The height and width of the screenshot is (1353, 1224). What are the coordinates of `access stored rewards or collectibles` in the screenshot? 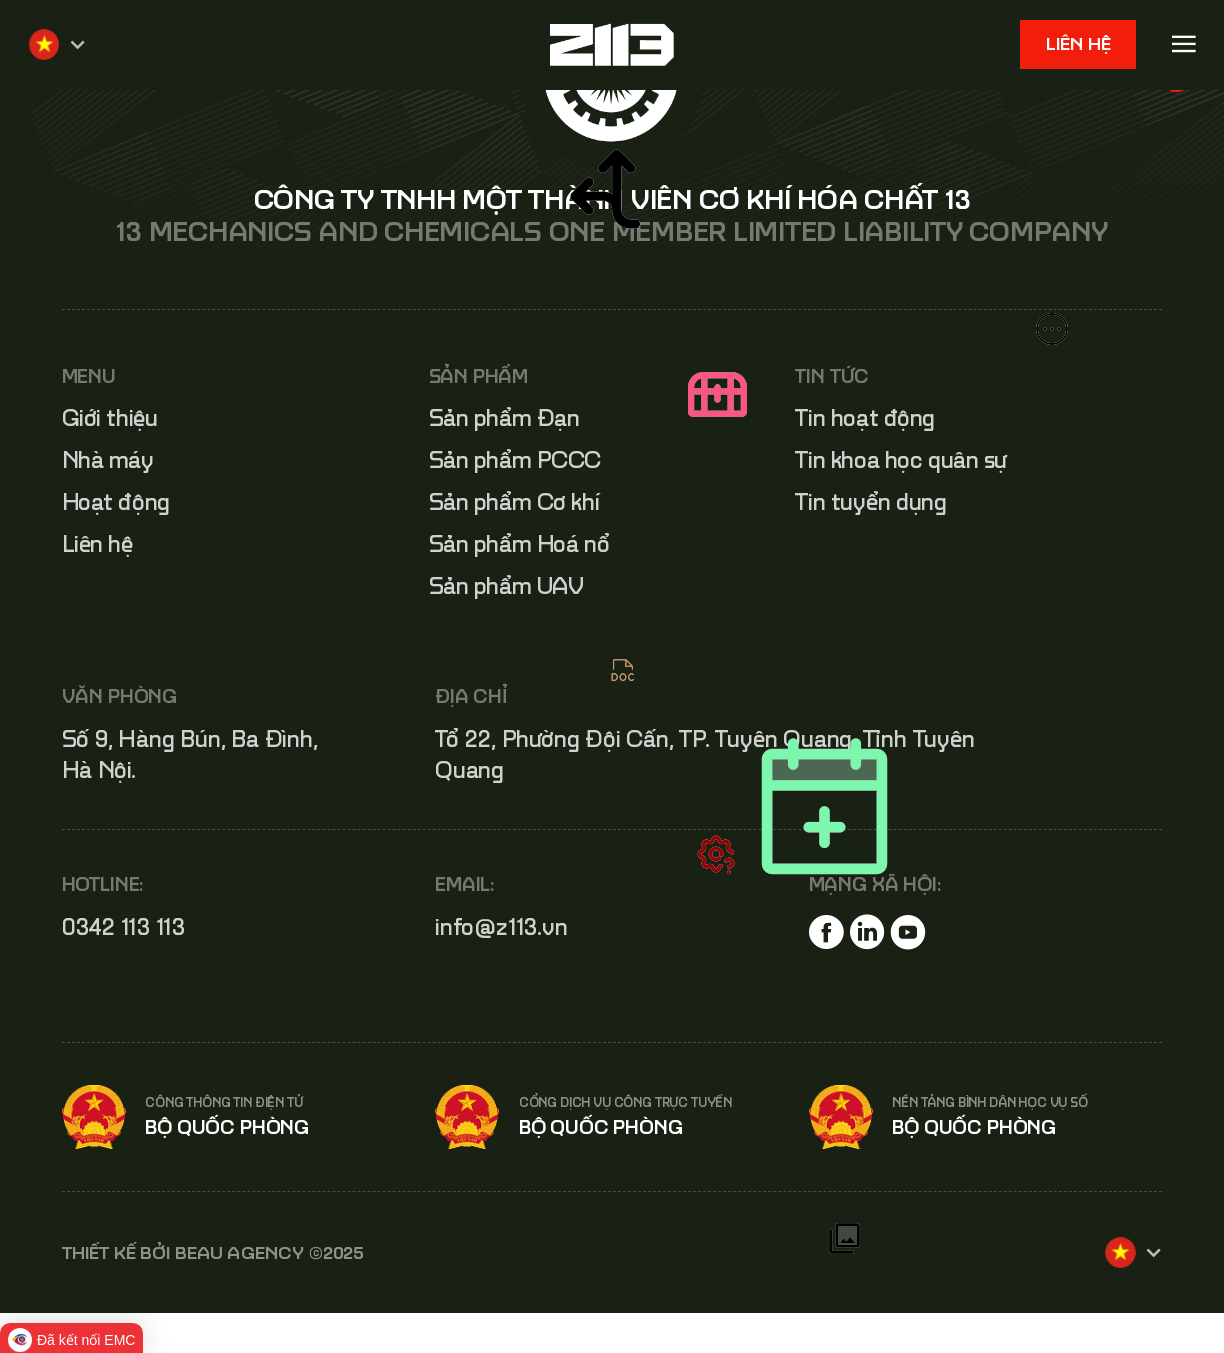 It's located at (717, 395).